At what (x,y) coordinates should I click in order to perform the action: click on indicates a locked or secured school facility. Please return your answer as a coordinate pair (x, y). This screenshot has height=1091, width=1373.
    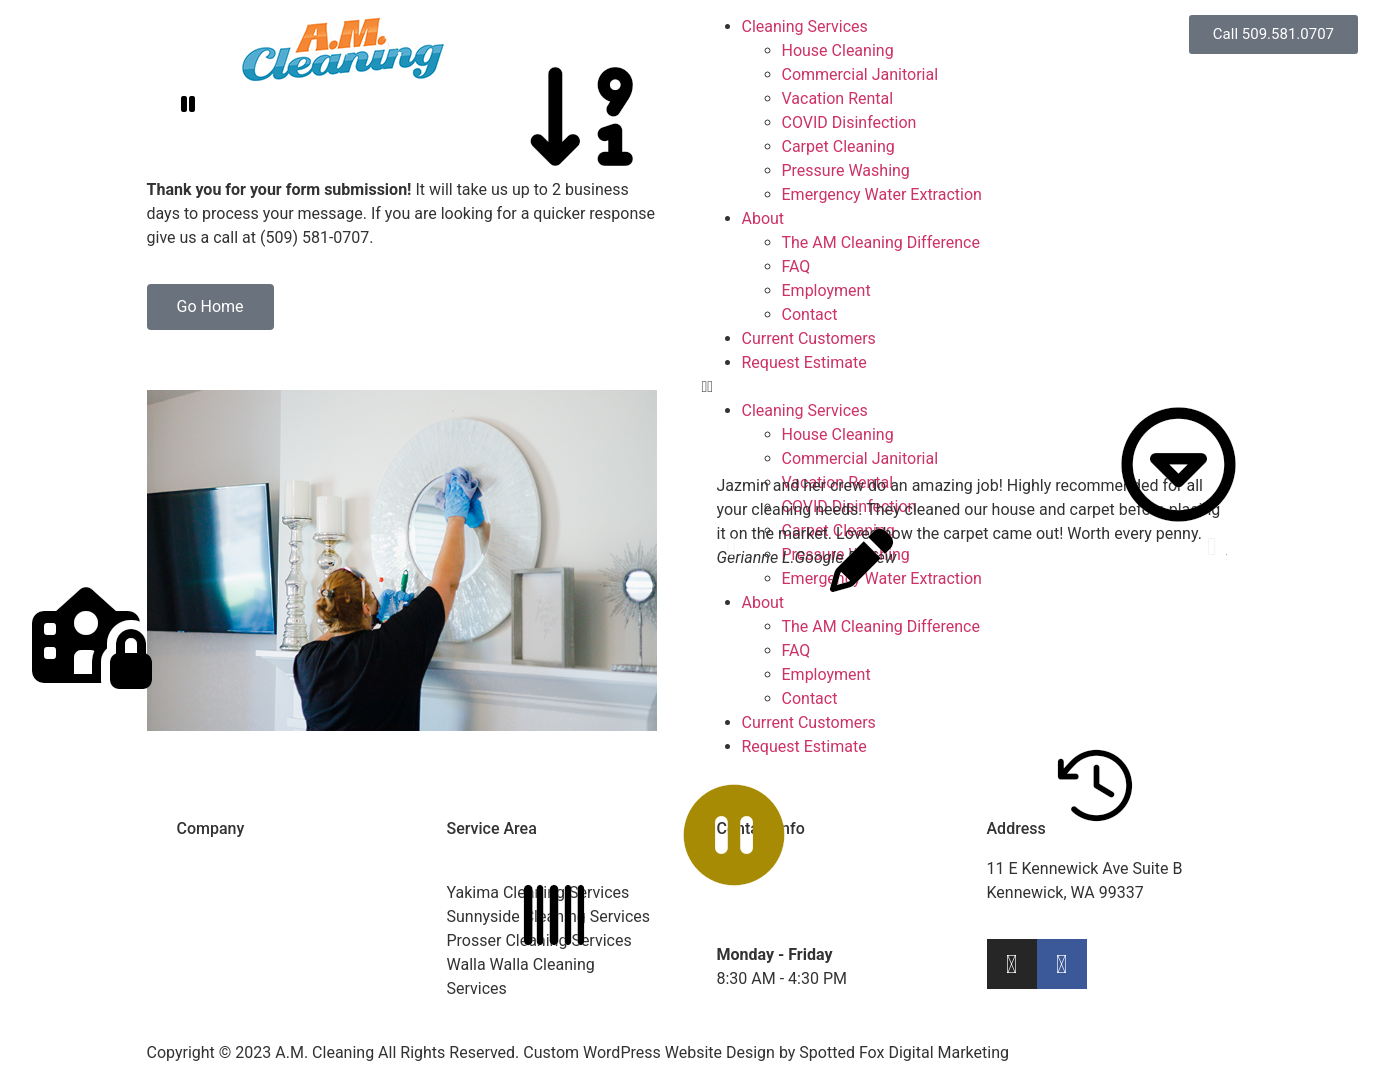
    Looking at the image, I should click on (92, 635).